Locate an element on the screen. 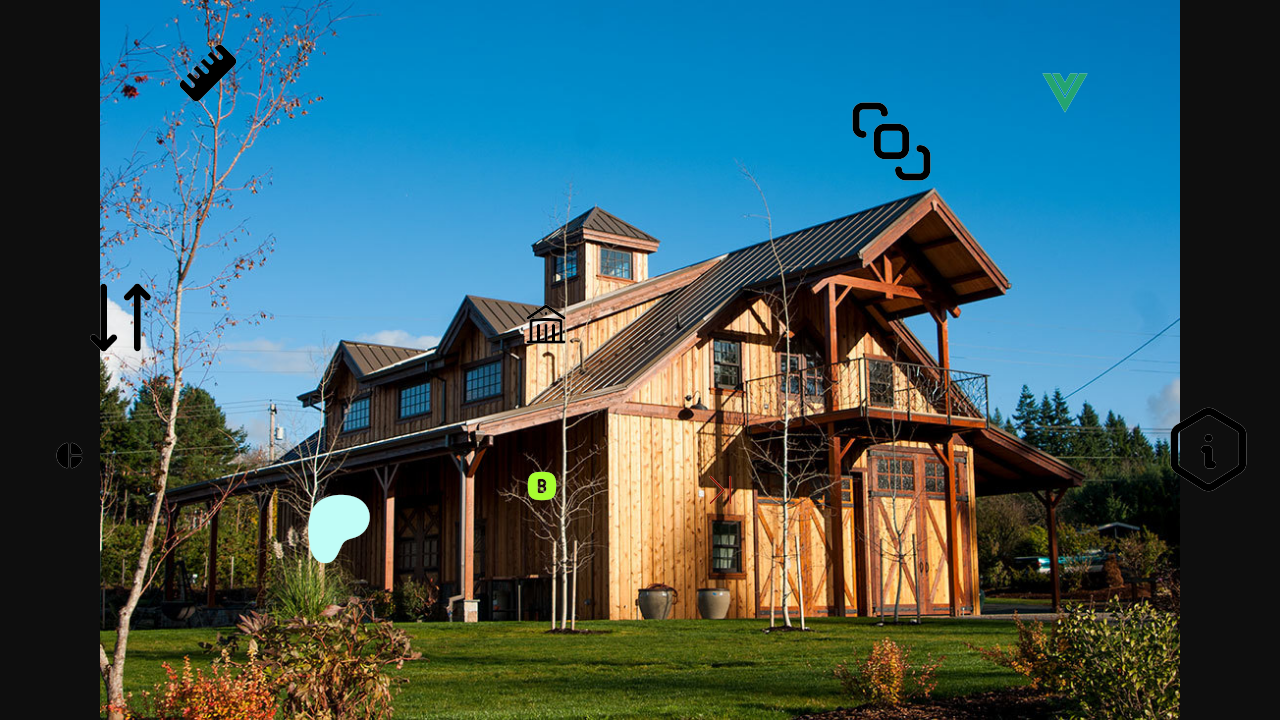 This screenshot has width=1280, height=720. sort items in ascending or descending order is located at coordinates (120, 317).